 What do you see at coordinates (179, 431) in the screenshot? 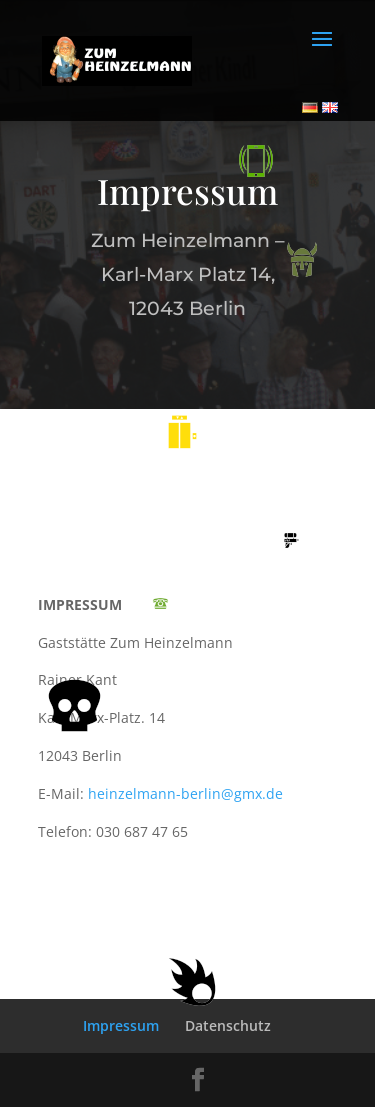
I see `access elevator or floor navigation` at bounding box center [179, 431].